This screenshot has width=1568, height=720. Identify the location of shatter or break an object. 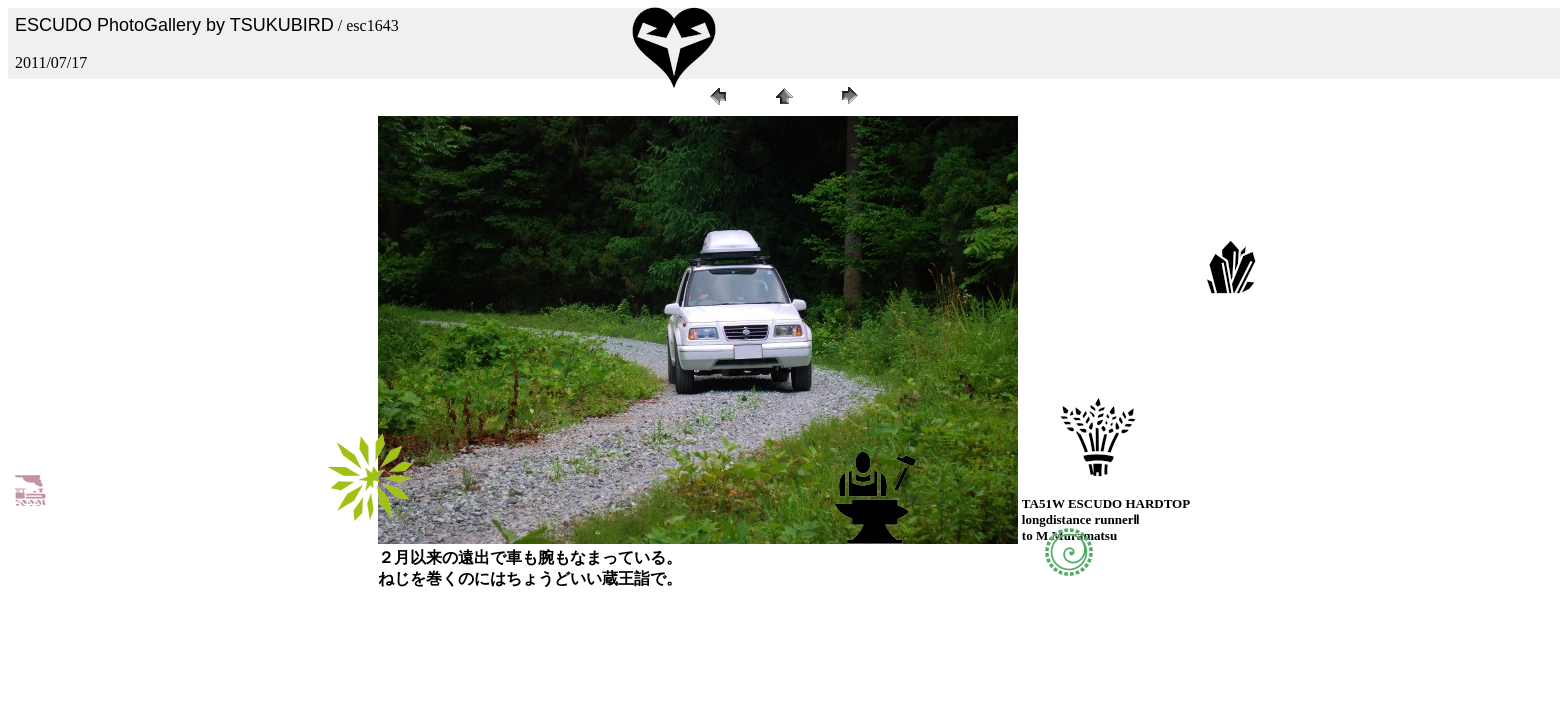
(370, 477).